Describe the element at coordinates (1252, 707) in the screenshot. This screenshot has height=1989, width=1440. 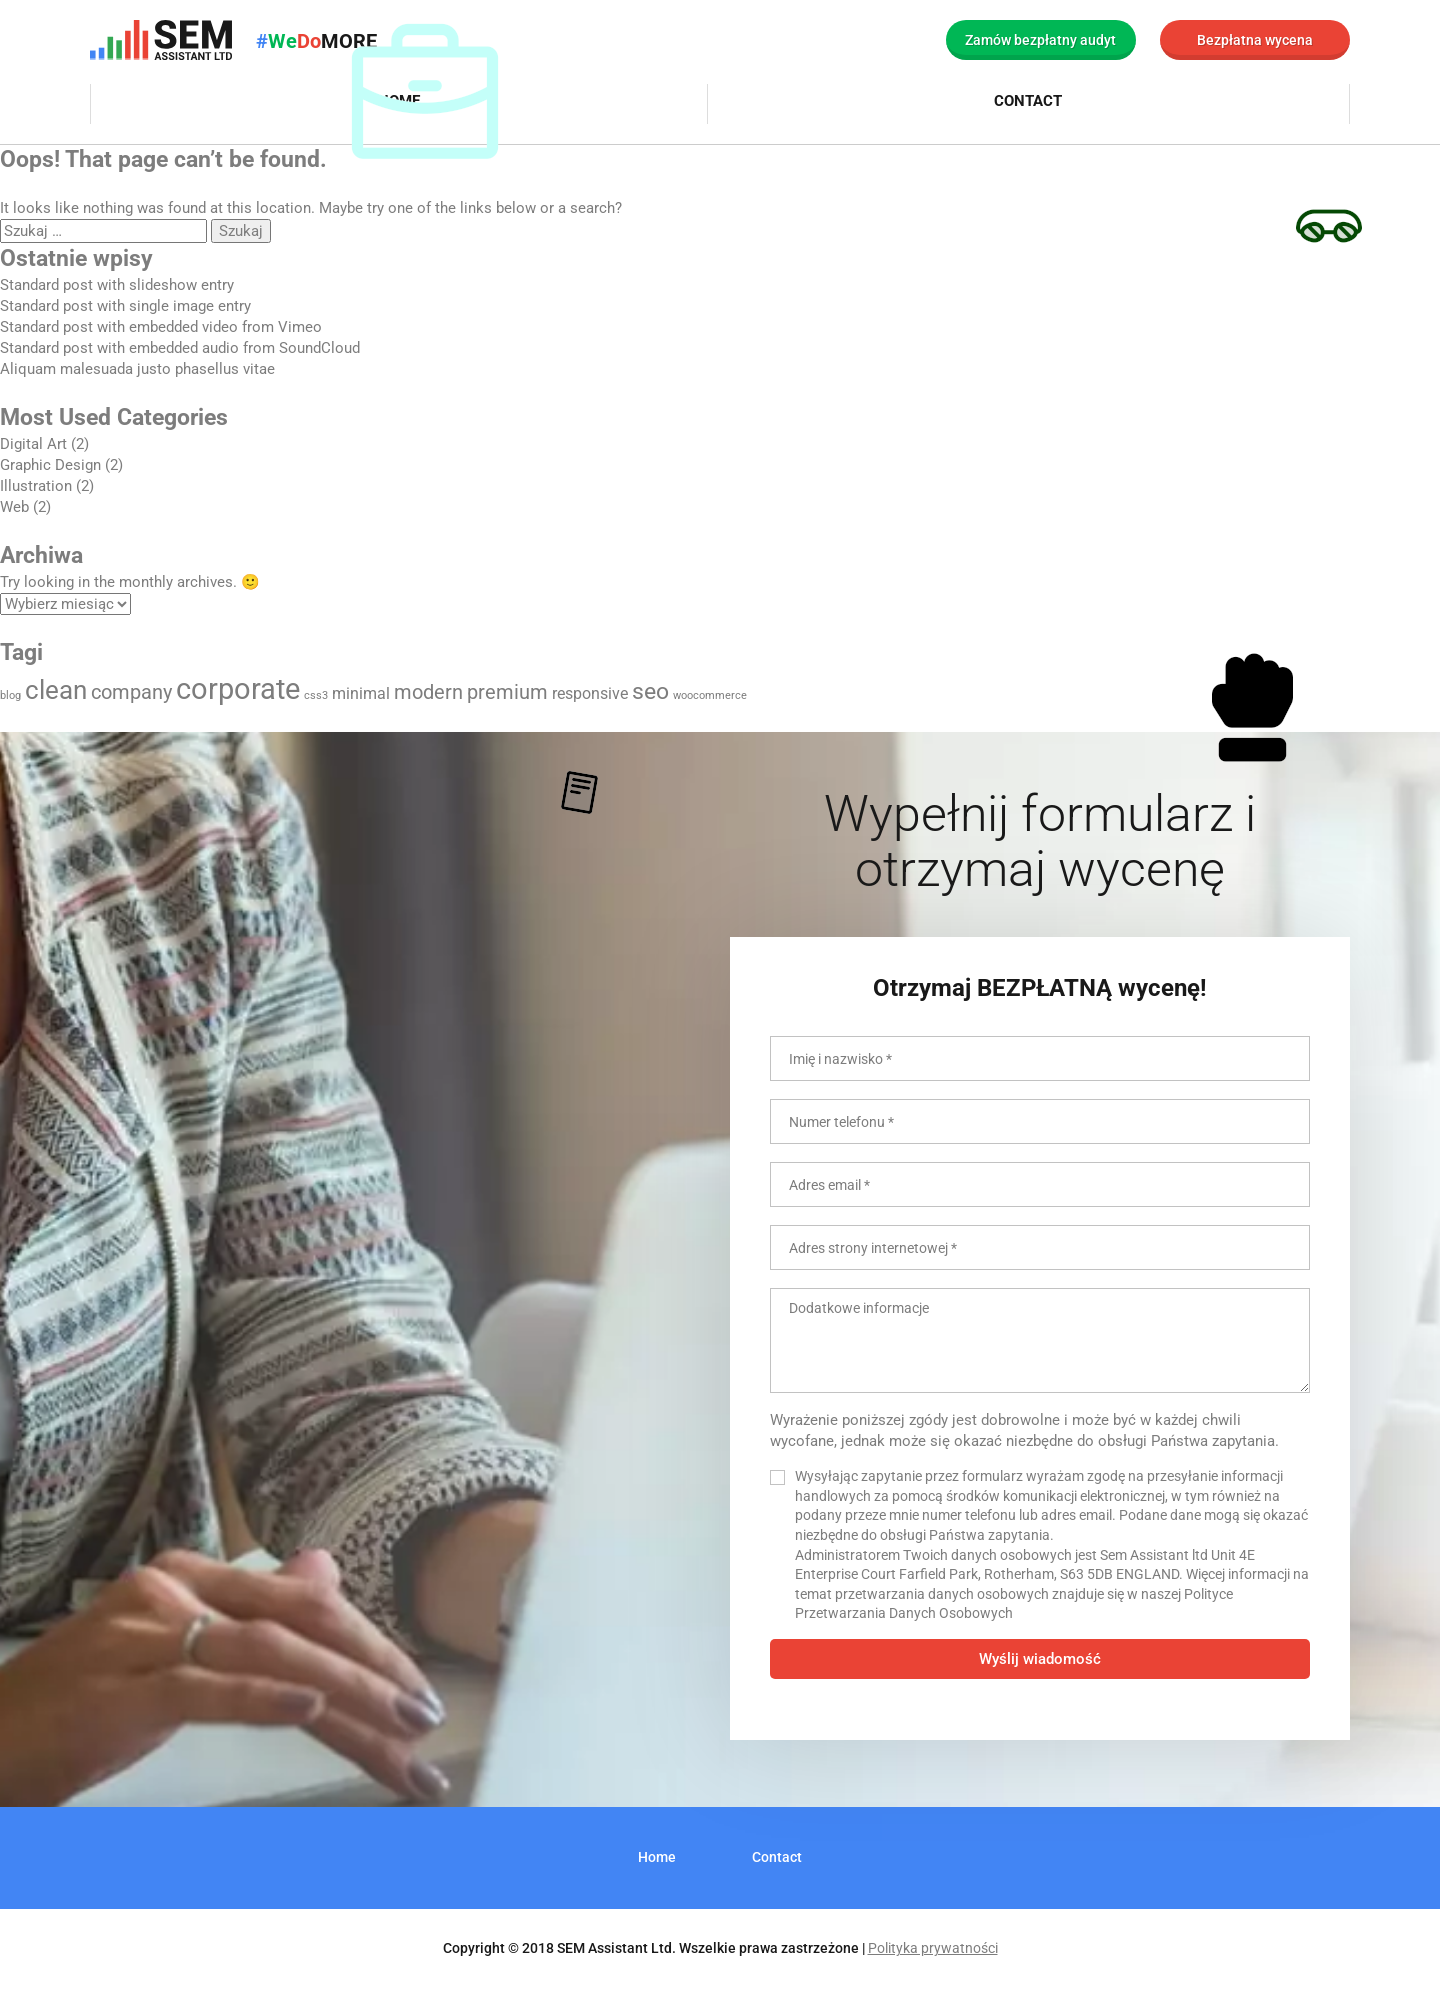
I see `indicates a fist bump or greeting gesture` at that location.